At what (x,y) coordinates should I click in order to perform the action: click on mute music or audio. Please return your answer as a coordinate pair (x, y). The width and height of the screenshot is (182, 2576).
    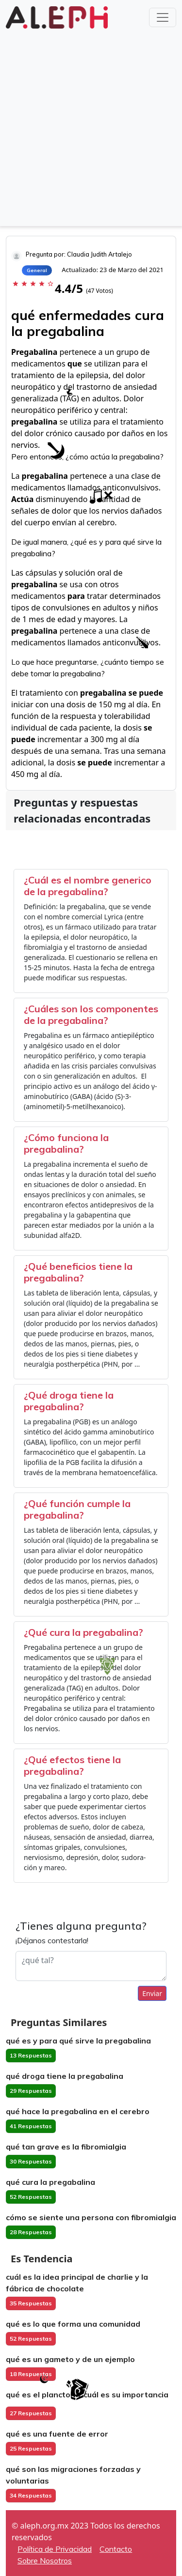
    Looking at the image, I should click on (101, 495).